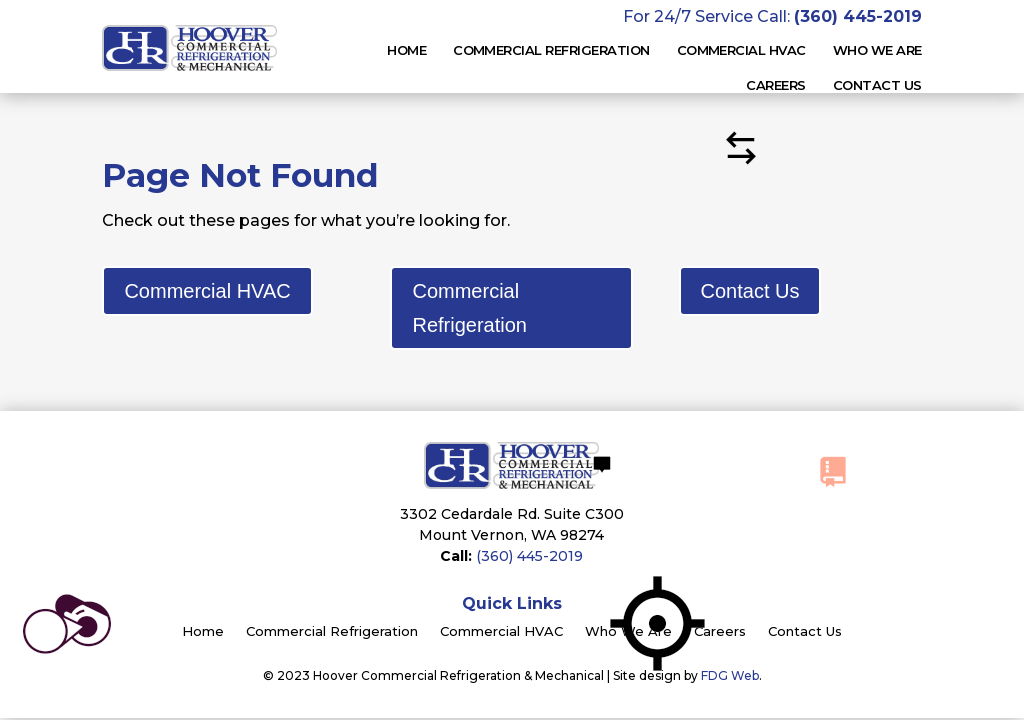  I want to click on swap or exchange items, so click(741, 148).